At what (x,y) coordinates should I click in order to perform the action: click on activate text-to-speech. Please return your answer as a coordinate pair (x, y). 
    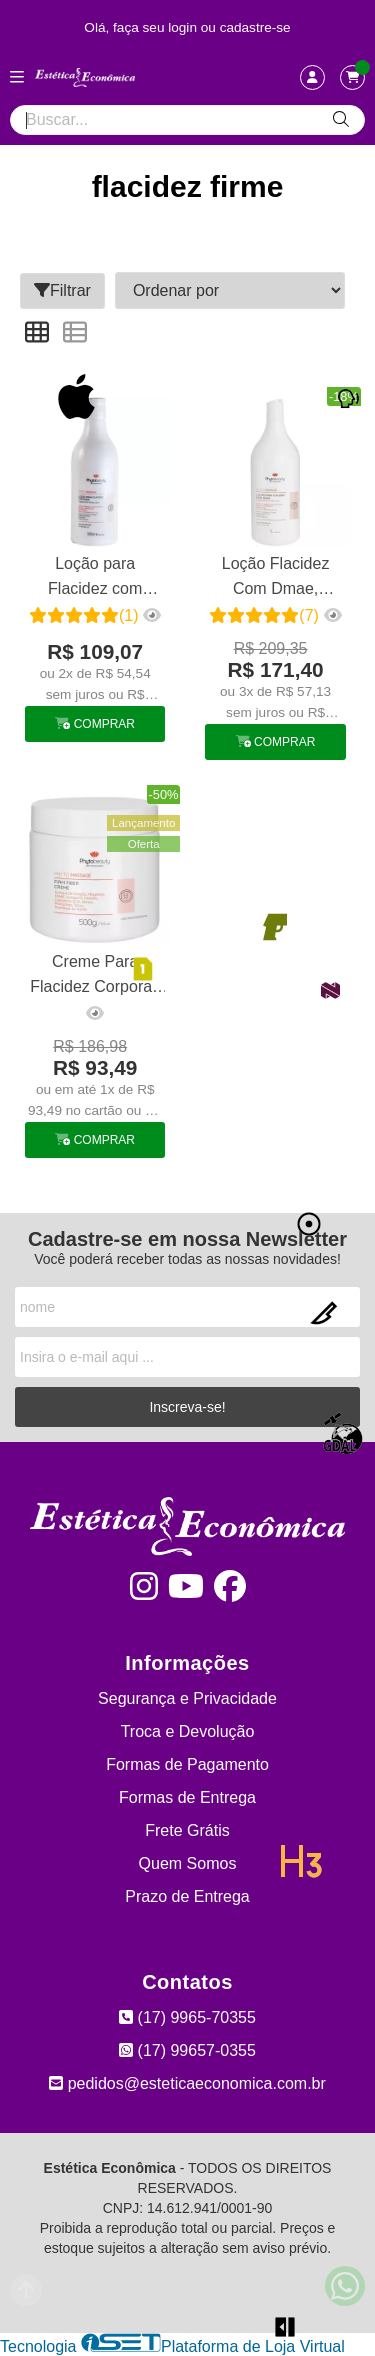
    Looking at the image, I should click on (348, 398).